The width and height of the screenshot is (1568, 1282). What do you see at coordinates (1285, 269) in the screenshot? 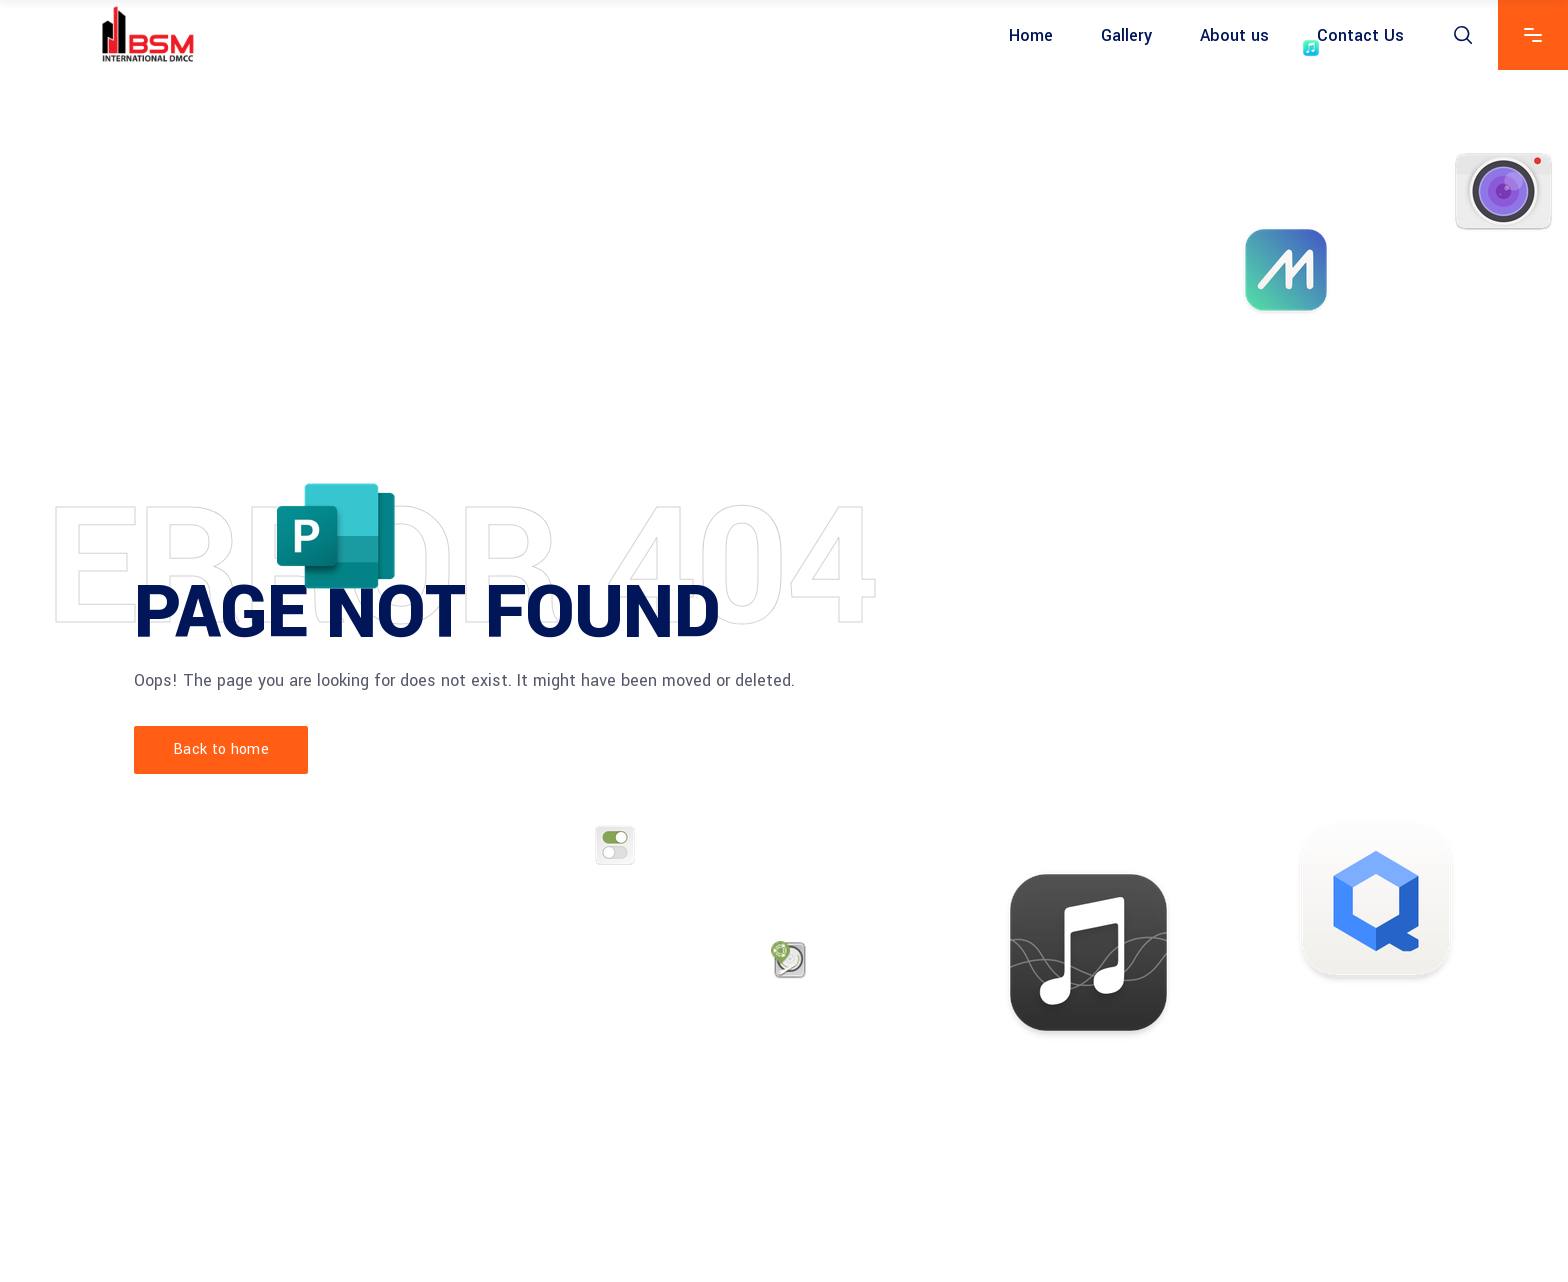
I see `open the maxint app` at bounding box center [1285, 269].